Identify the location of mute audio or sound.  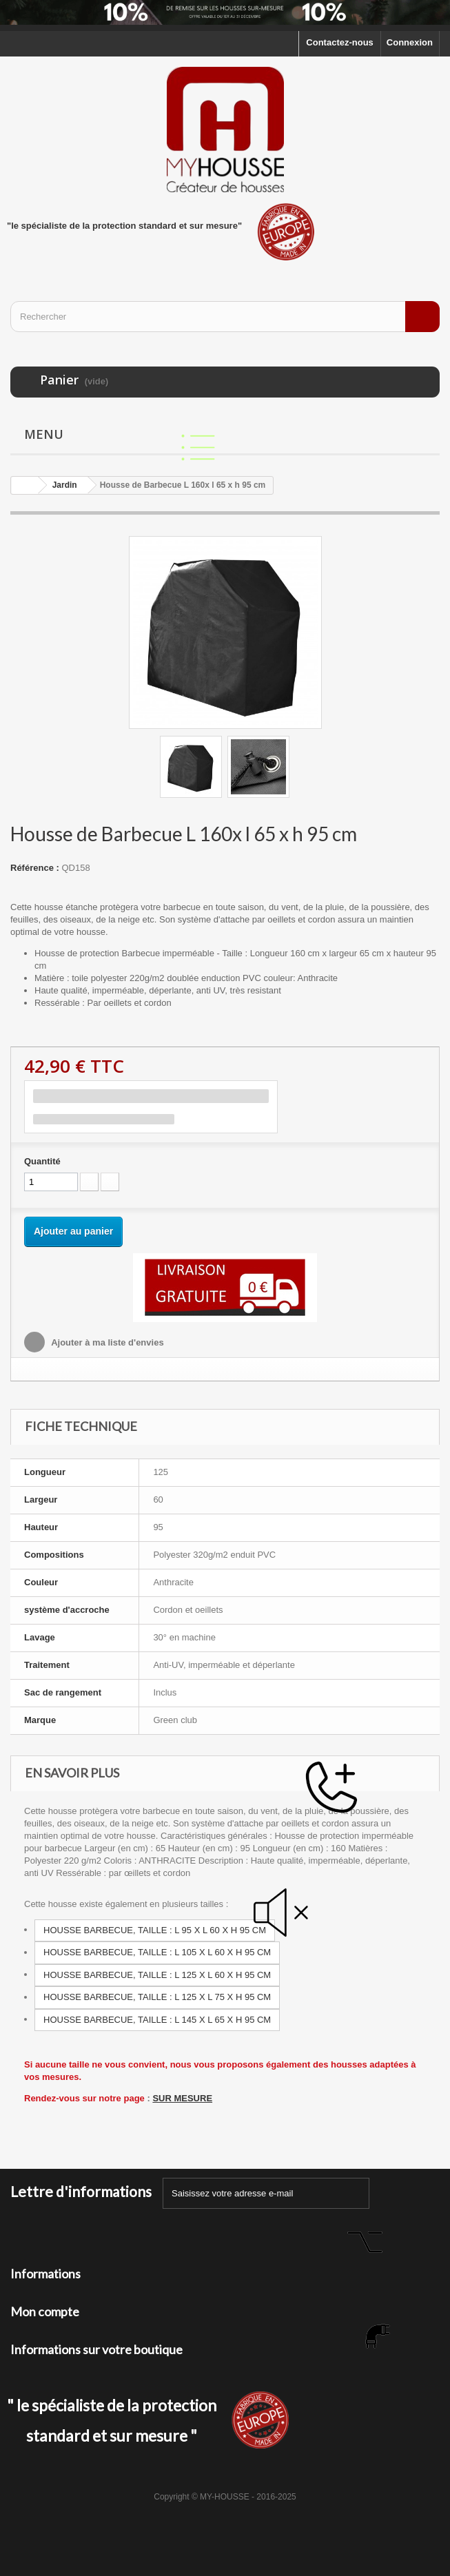
(280, 1913).